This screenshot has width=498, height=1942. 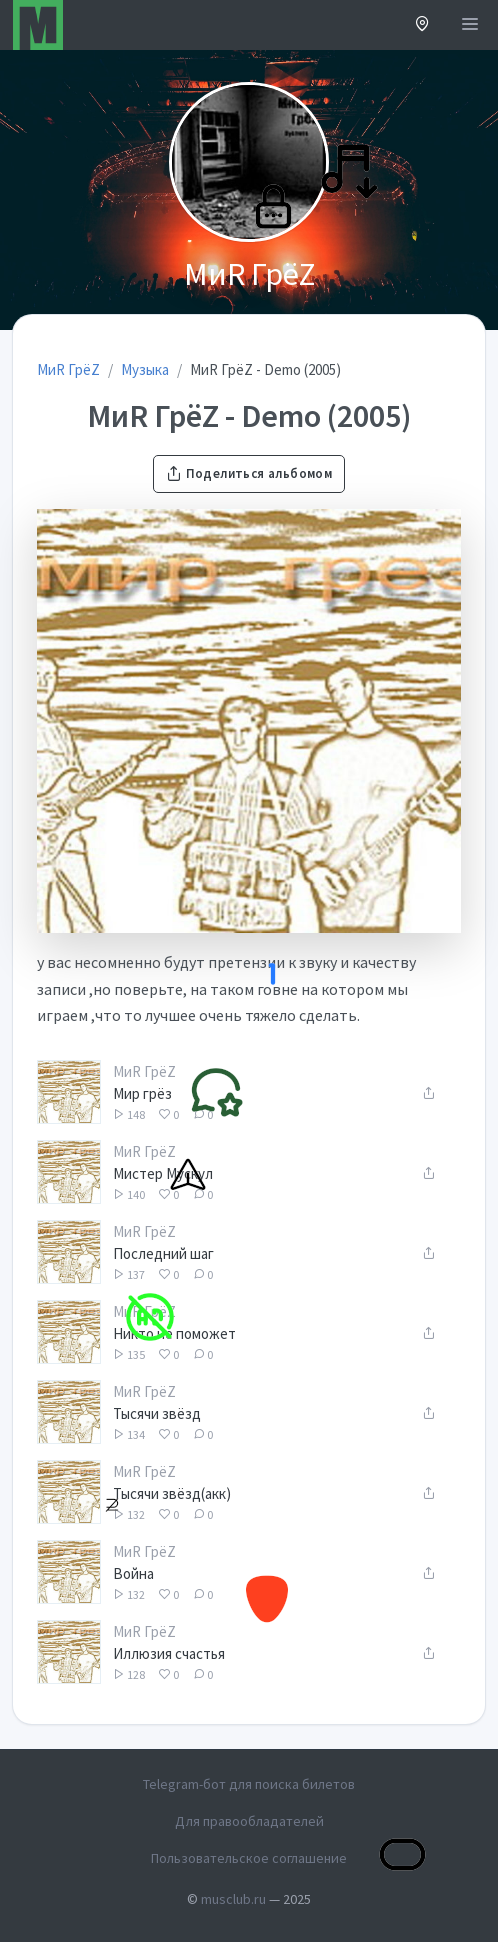 I want to click on indicates a set is not a superset of another in mathematical notation, so click(x=112, y=1505).